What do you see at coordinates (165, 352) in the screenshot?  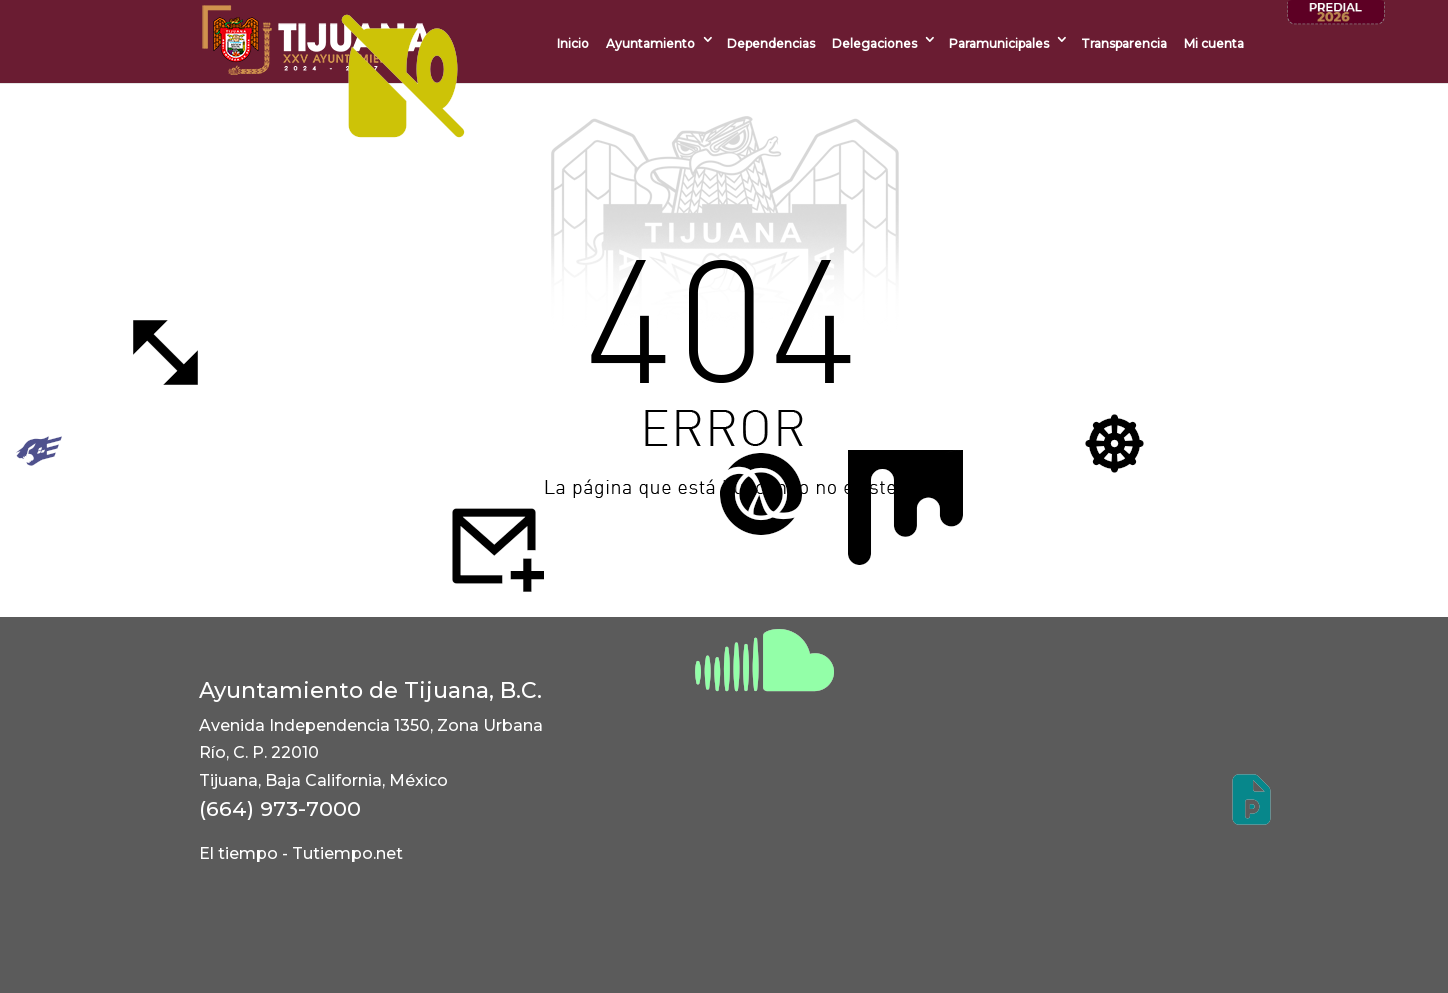 I see `expand content diagonally` at bounding box center [165, 352].